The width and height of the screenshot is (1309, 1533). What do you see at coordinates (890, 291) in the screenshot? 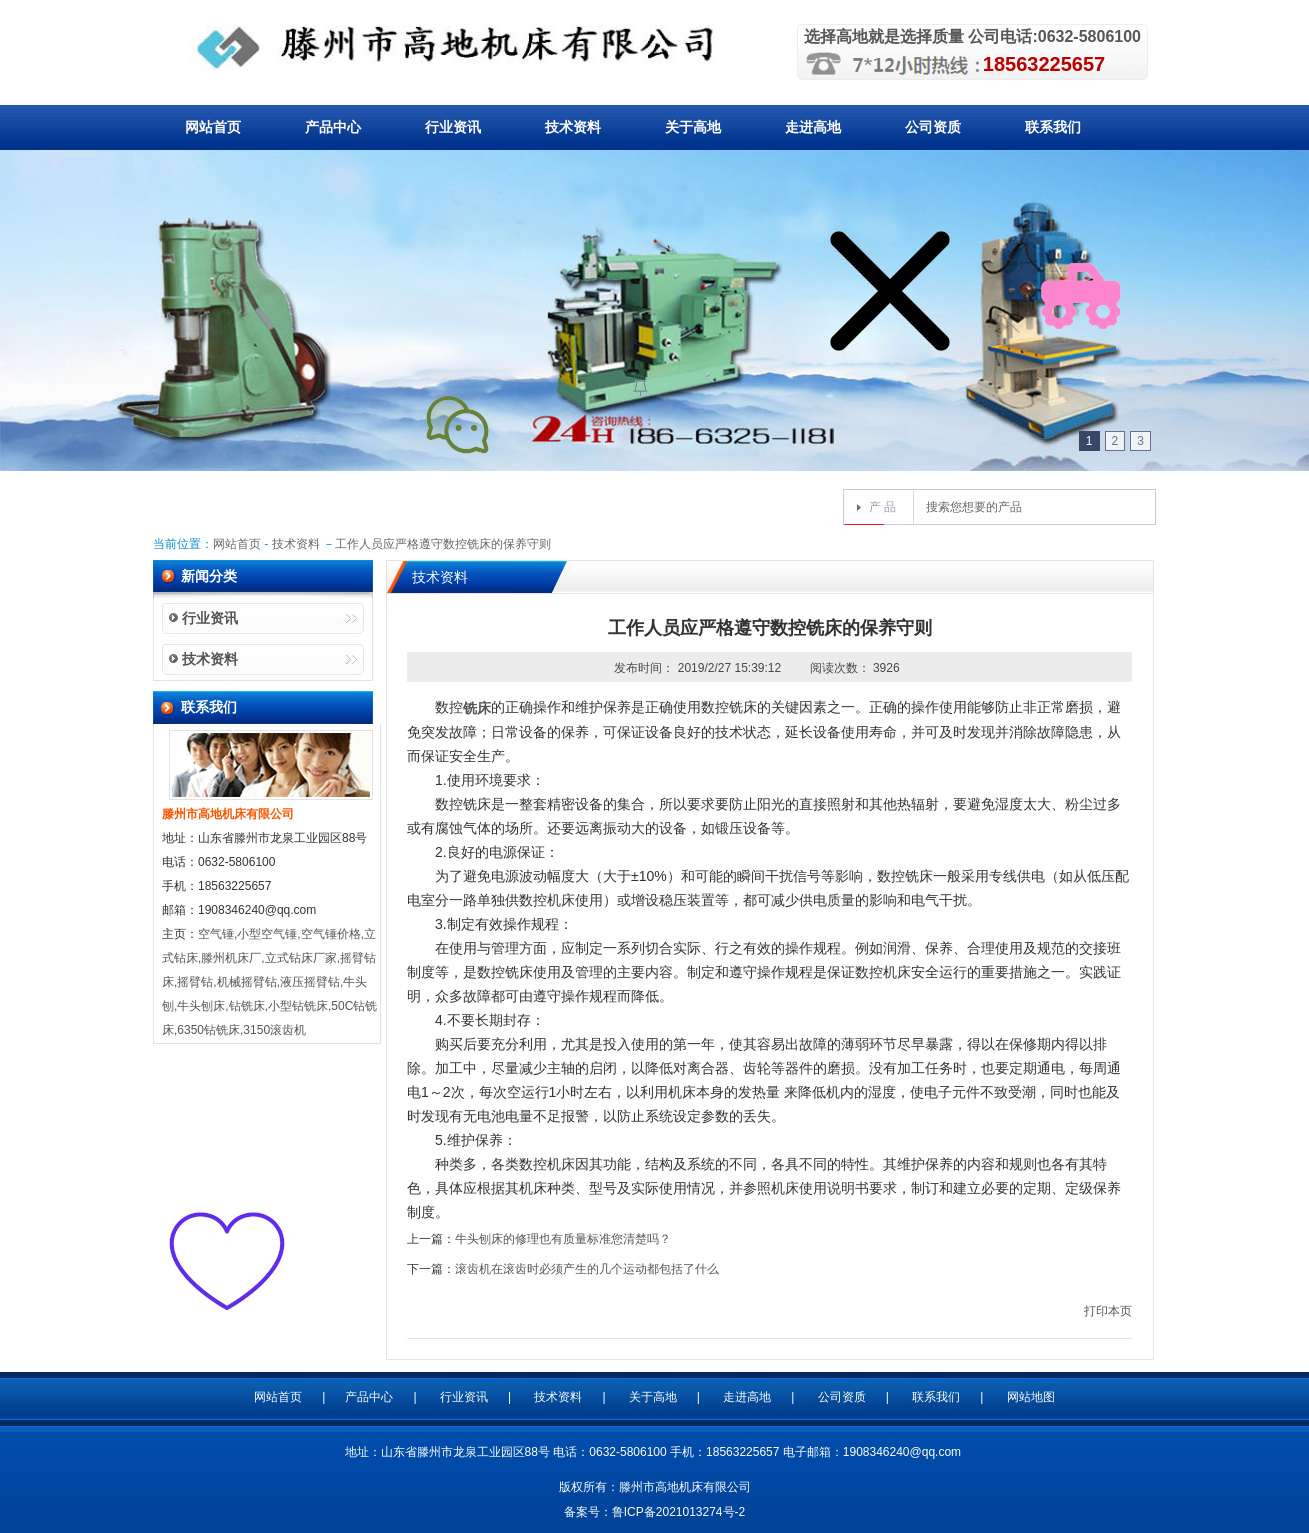
I see `close the current window or dialog` at bounding box center [890, 291].